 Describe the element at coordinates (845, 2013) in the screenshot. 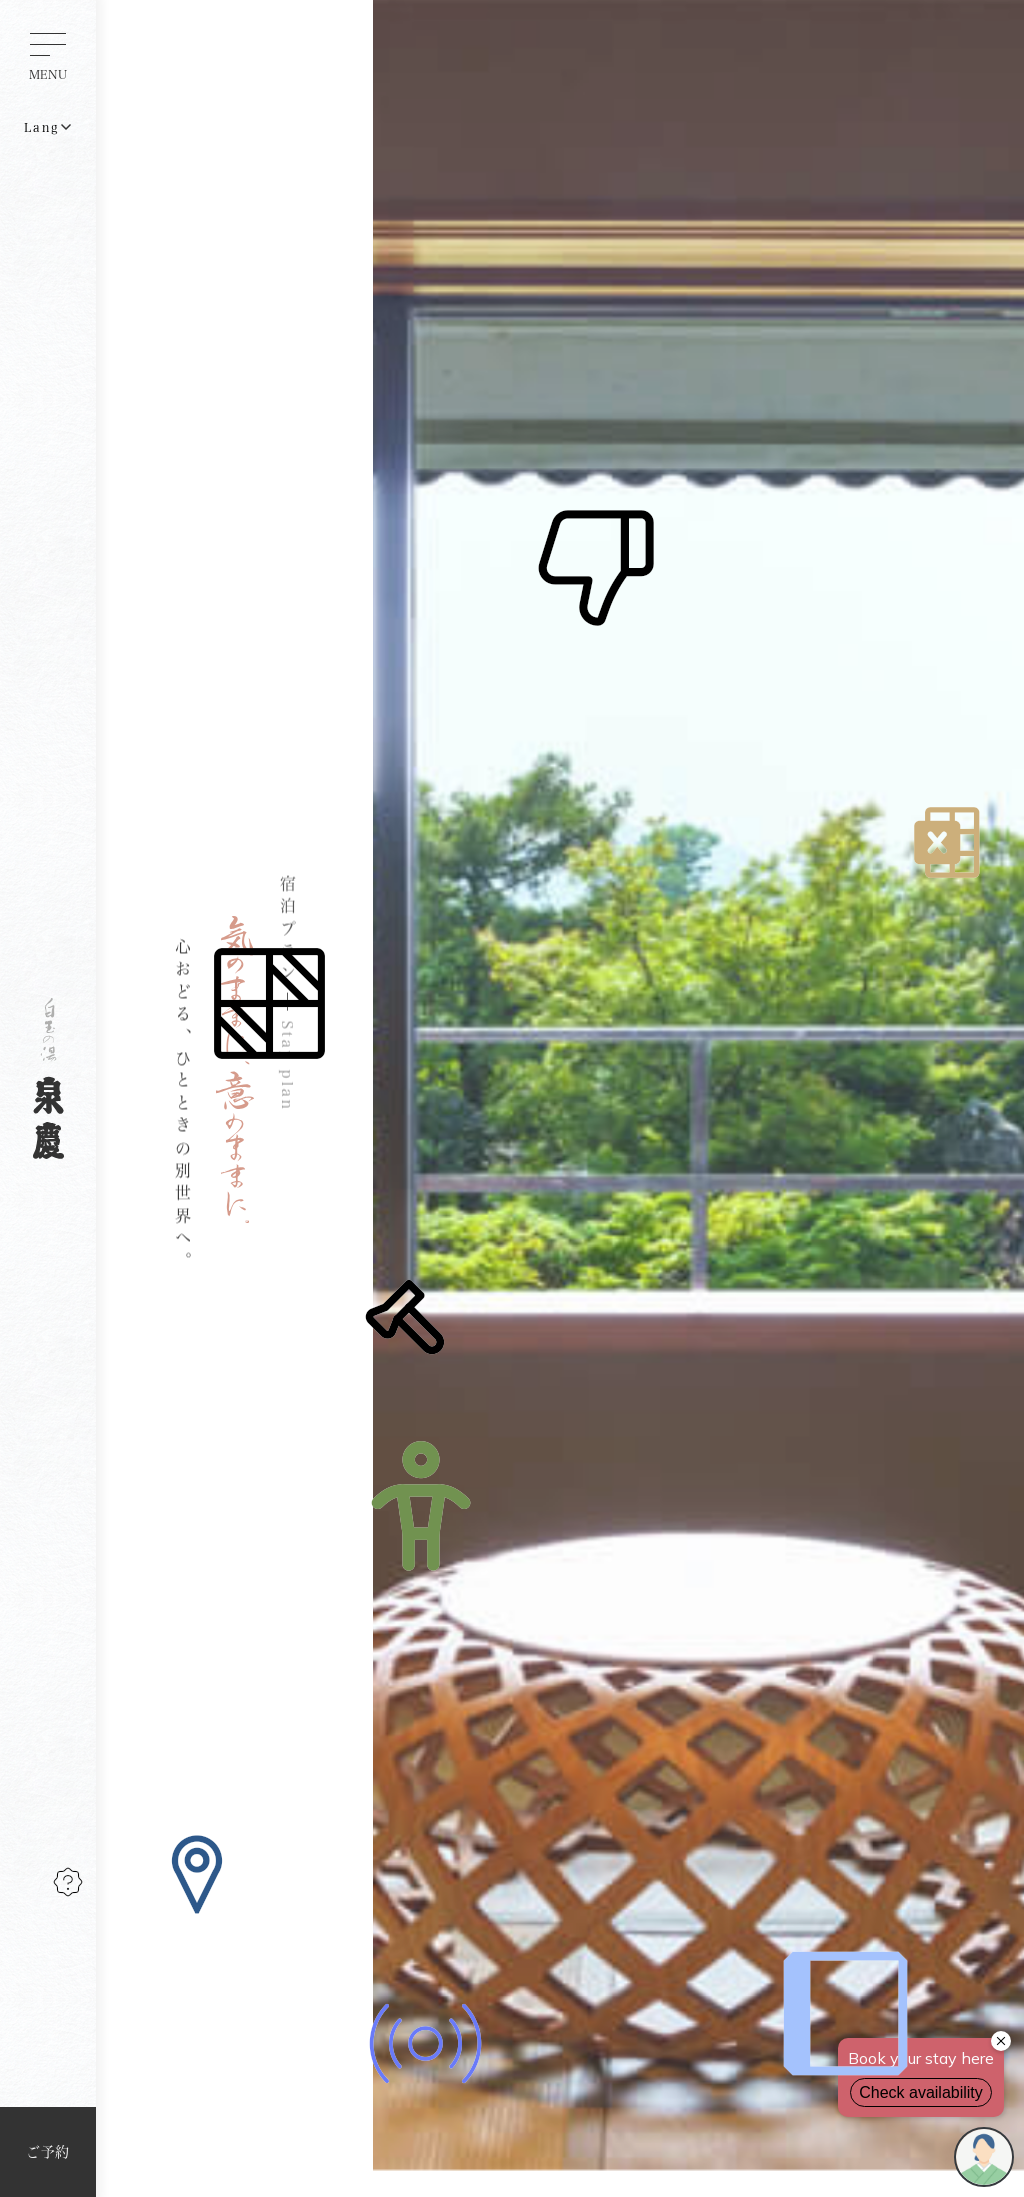

I see `move activity bar to the left side of the editor` at that location.